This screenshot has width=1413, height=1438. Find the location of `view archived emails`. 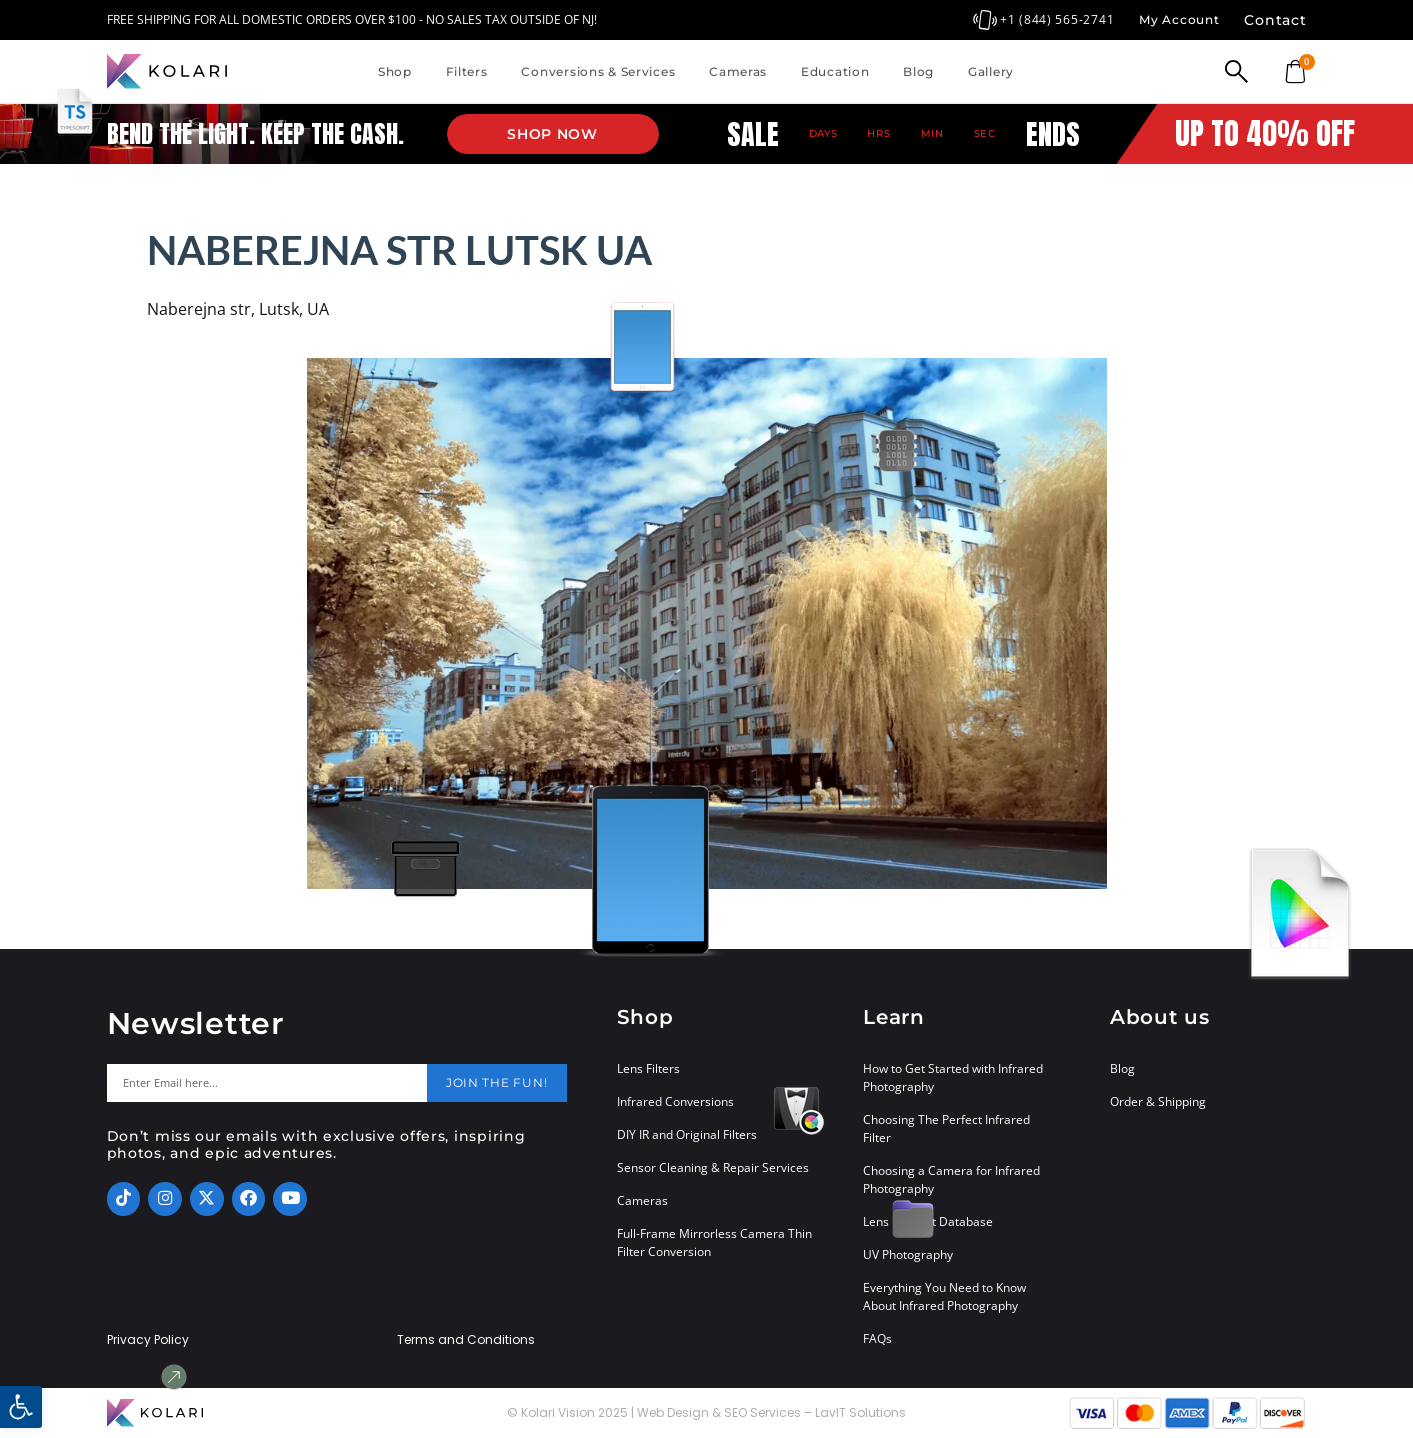

view archived emails is located at coordinates (425, 867).